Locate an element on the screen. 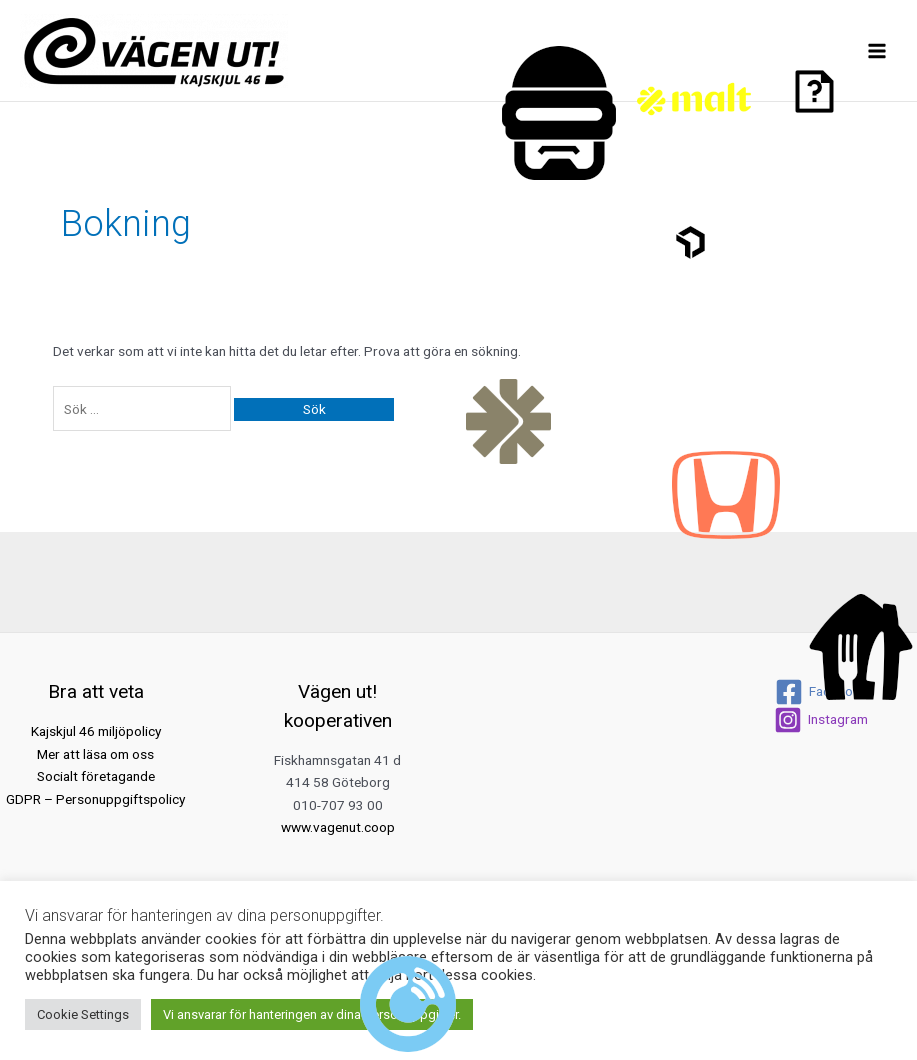 This screenshot has width=917, height=1060. rubocop ruby code linter logo is located at coordinates (559, 113).